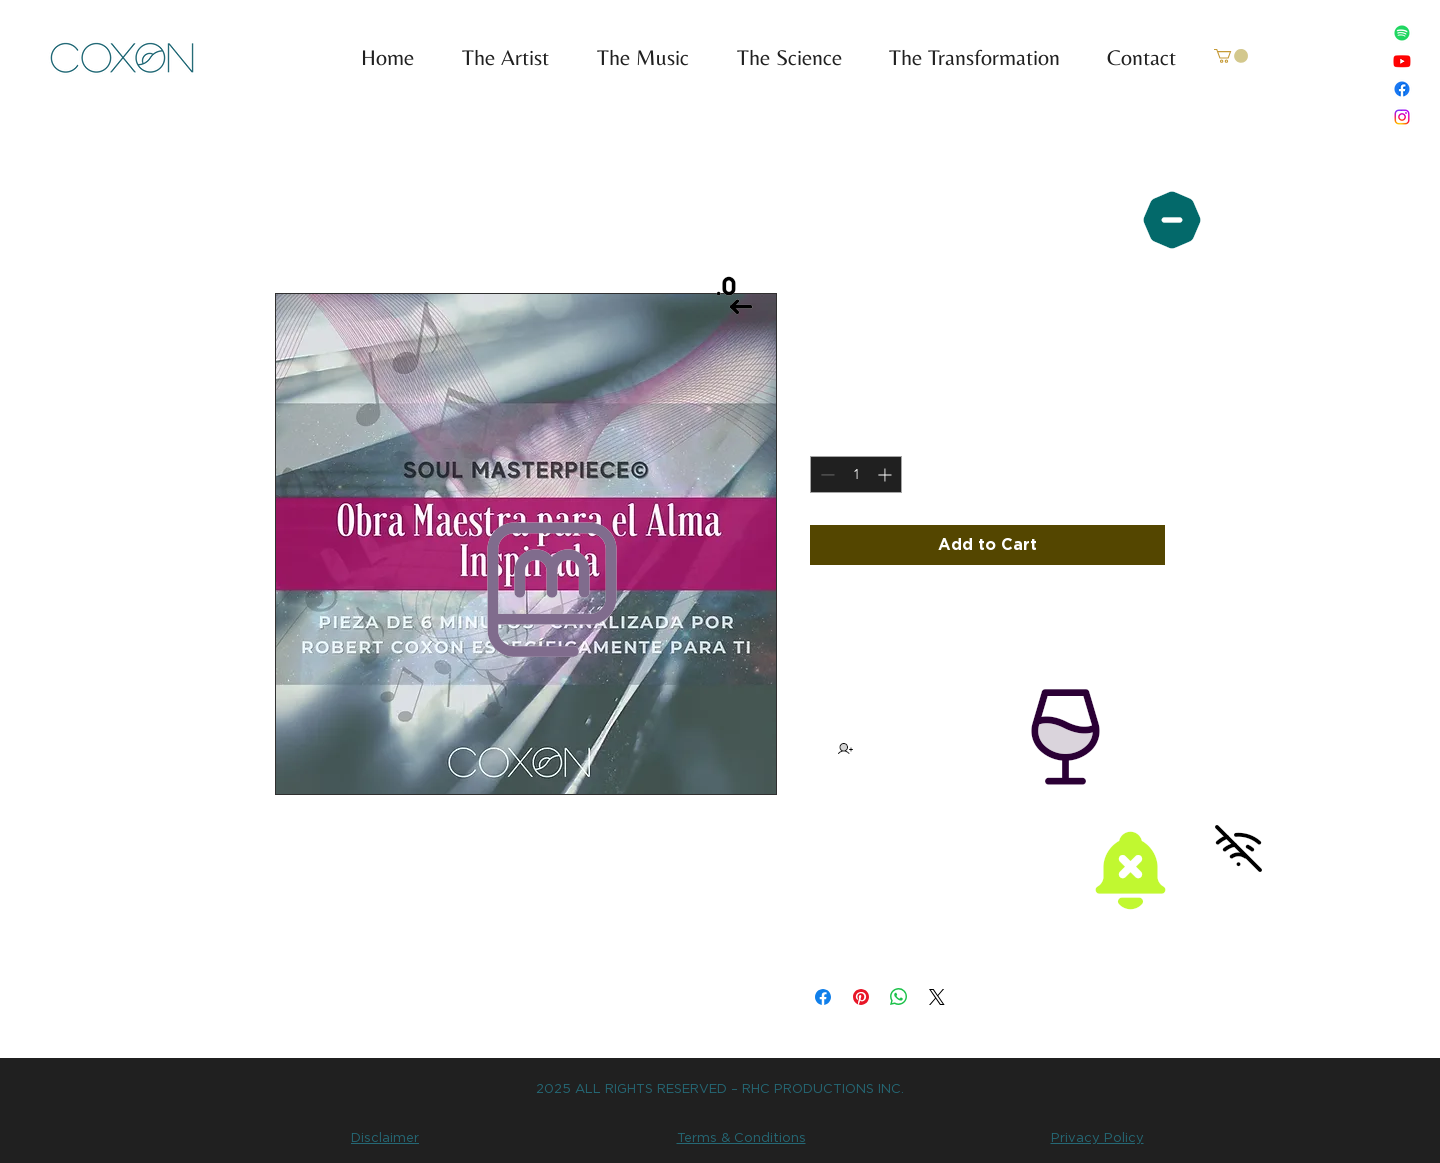  I want to click on add a new contact or friend, so click(845, 749).